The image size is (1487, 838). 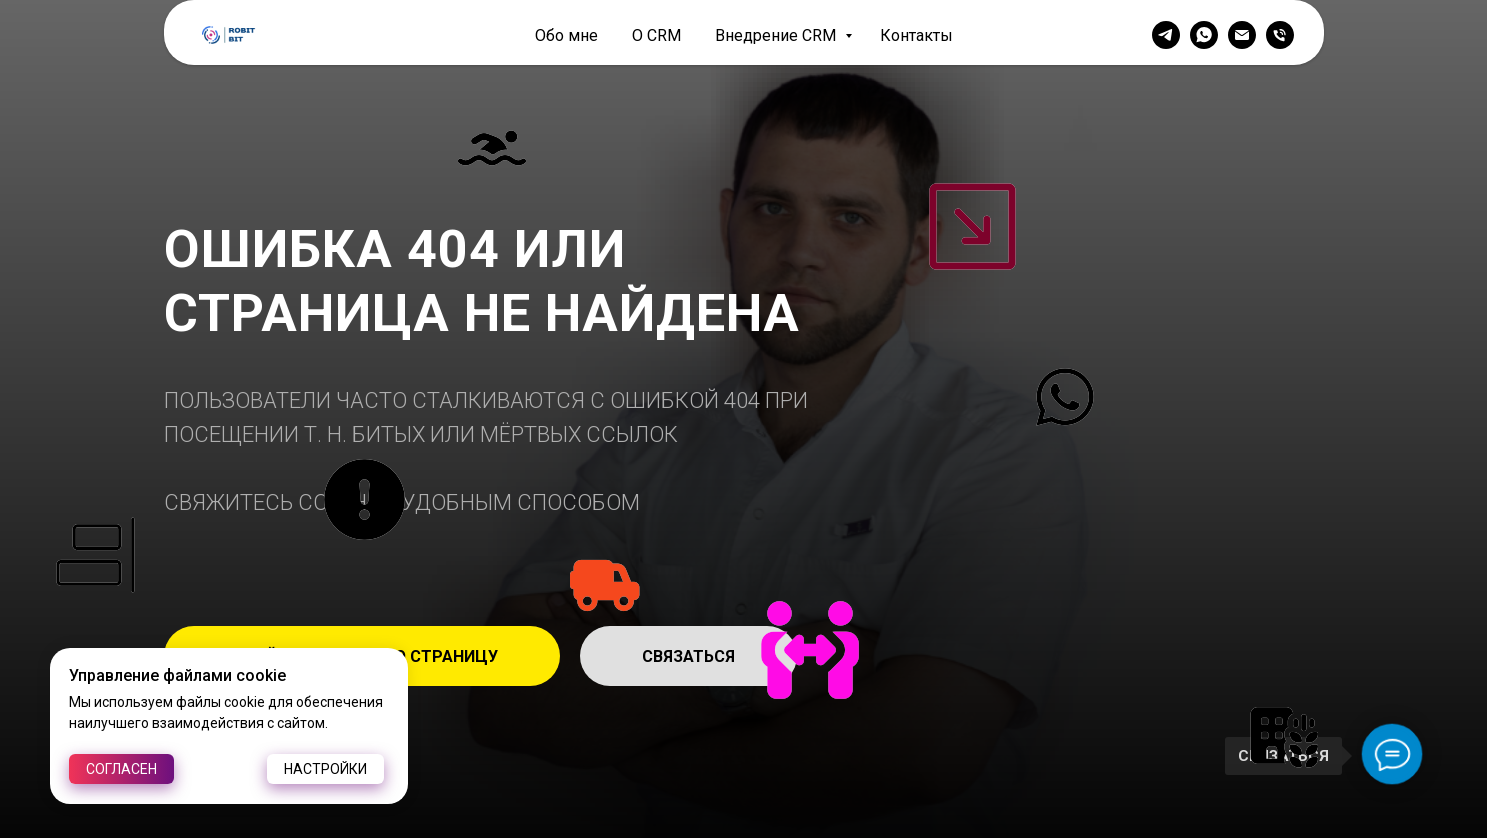 I want to click on align text to the right, so click(x=97, y=555).